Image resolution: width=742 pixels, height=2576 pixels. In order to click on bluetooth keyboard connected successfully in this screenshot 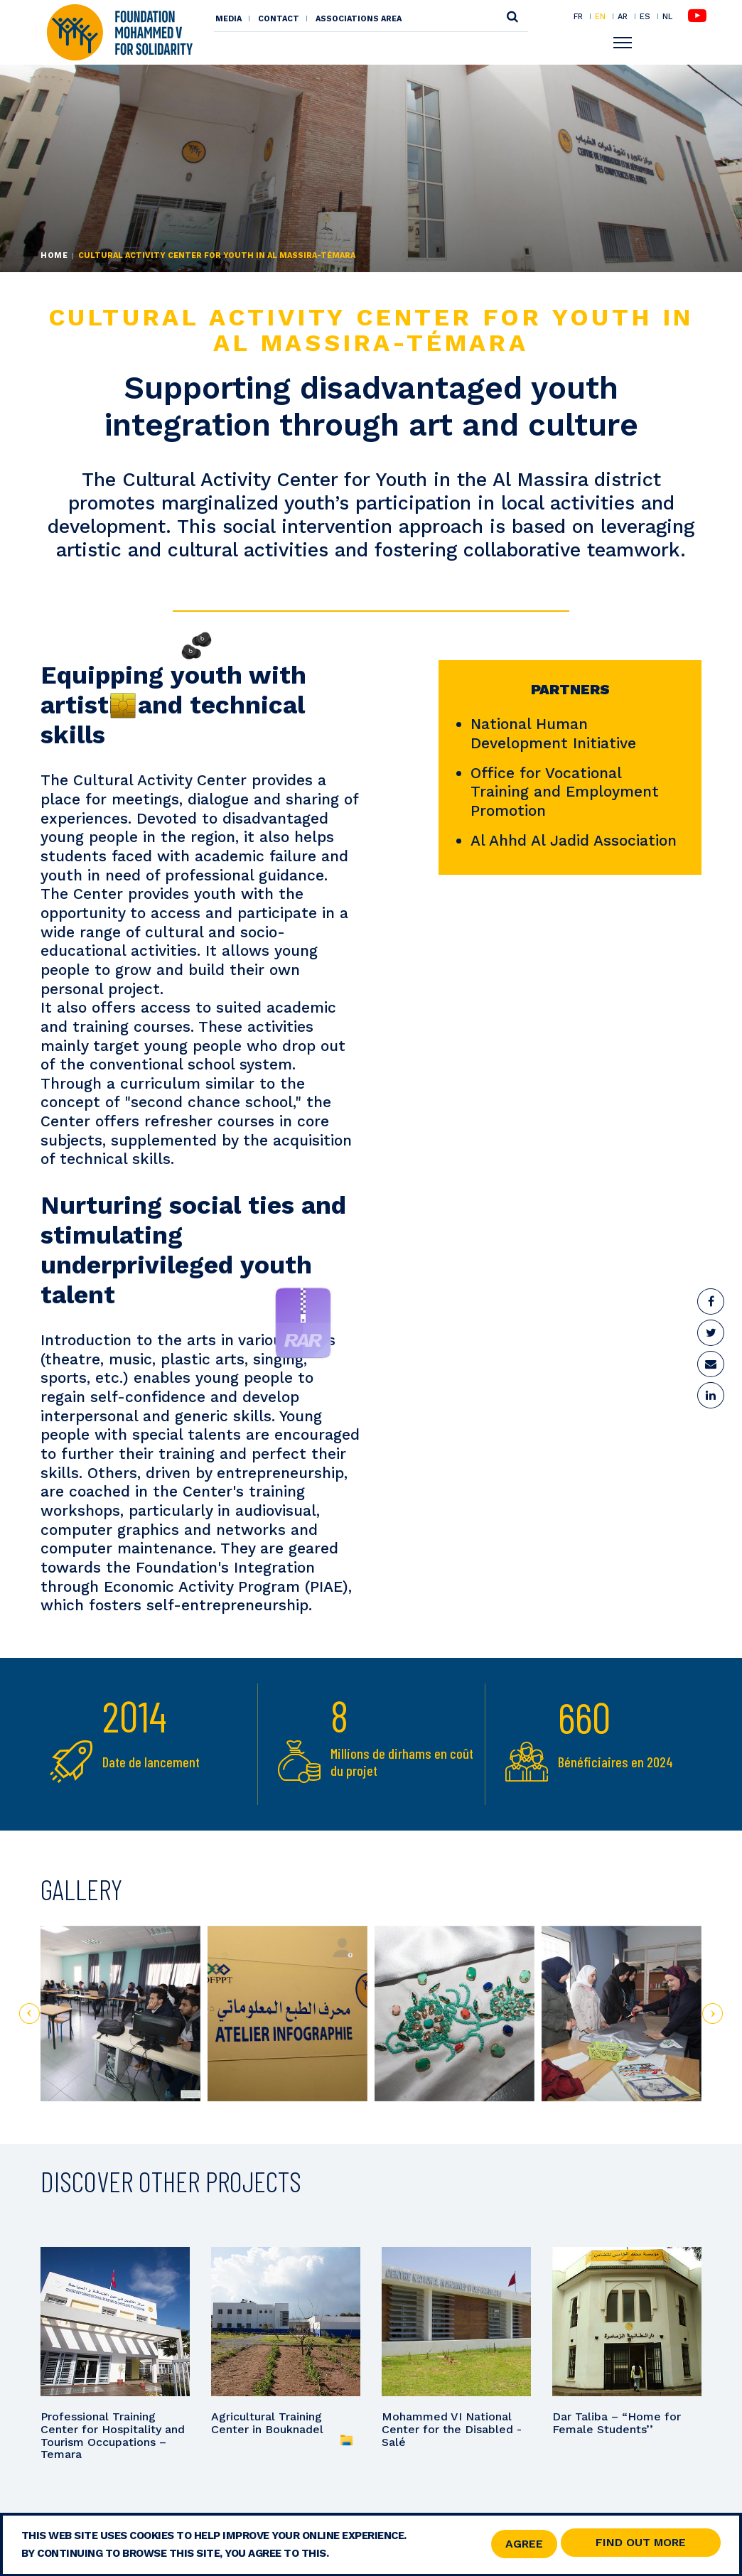, I will do `click(190, 2094)`.